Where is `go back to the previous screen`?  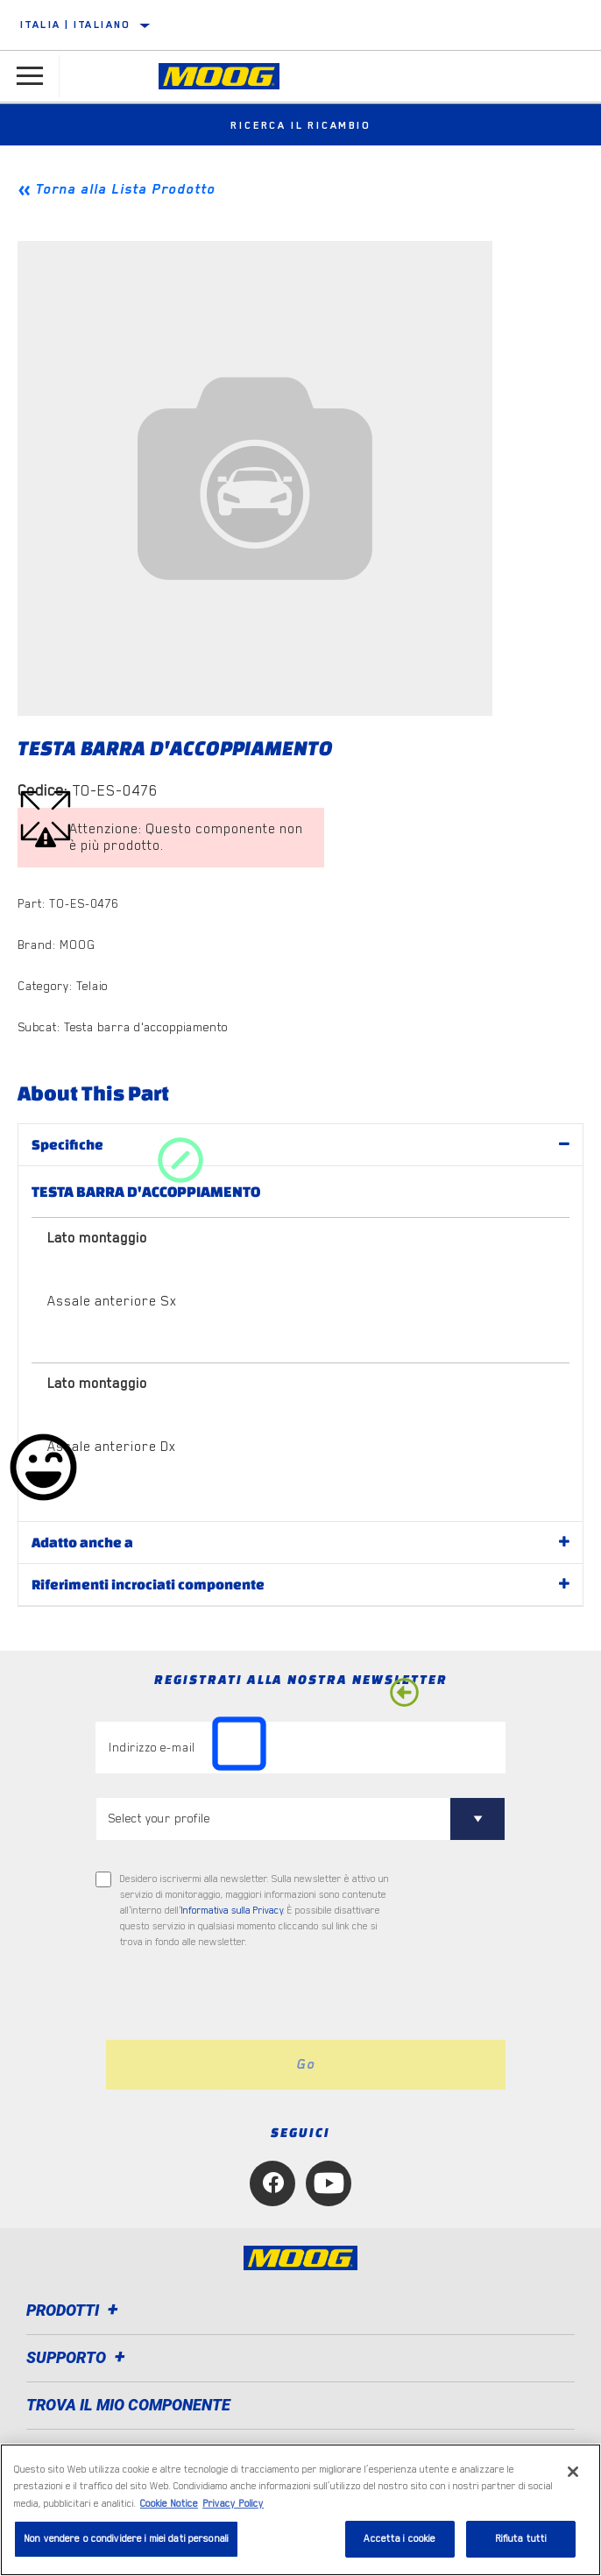
go back to the previous screen is located at coordinates (404, 1692).